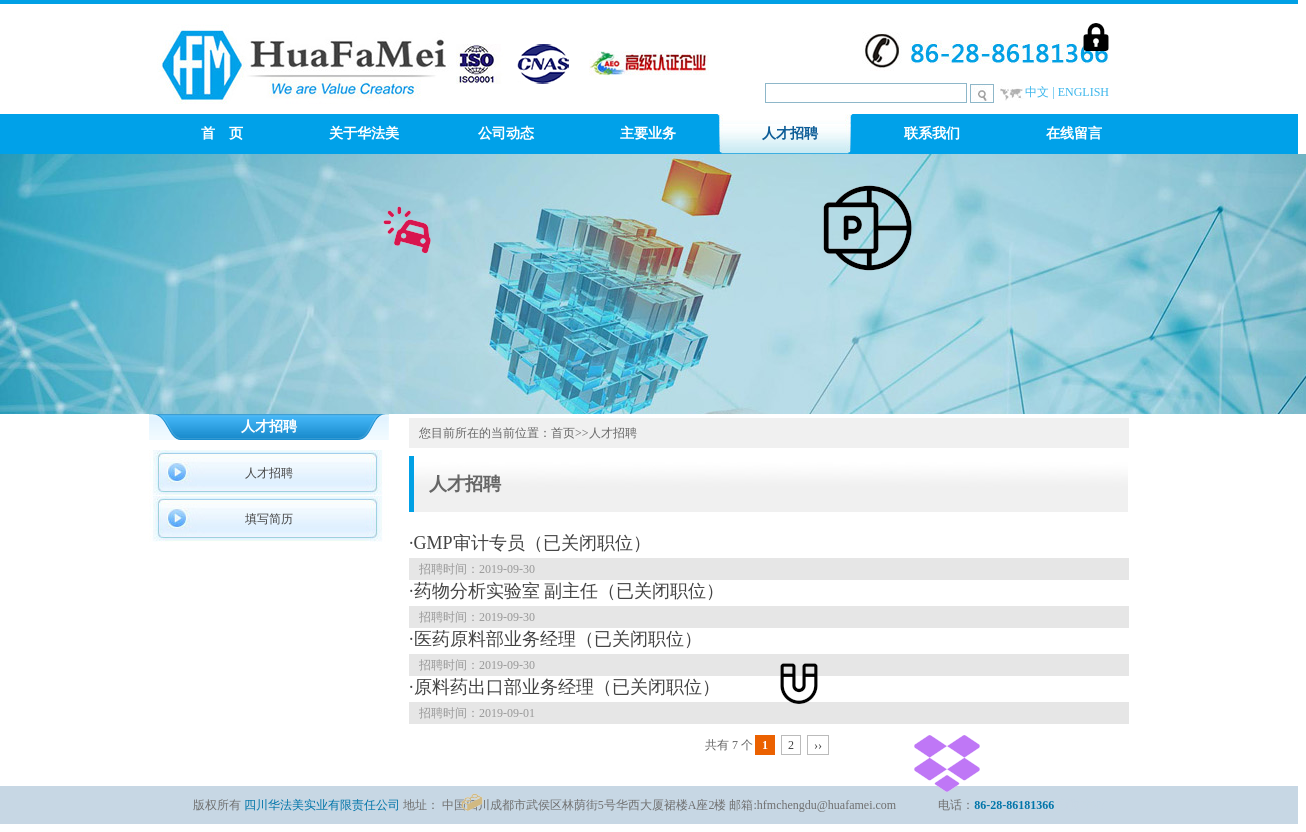 This screenshot has width=1306, height=832. Describe the element at coordinates (472, 802) in the screenshot. I see `access building or construction features` at that location.